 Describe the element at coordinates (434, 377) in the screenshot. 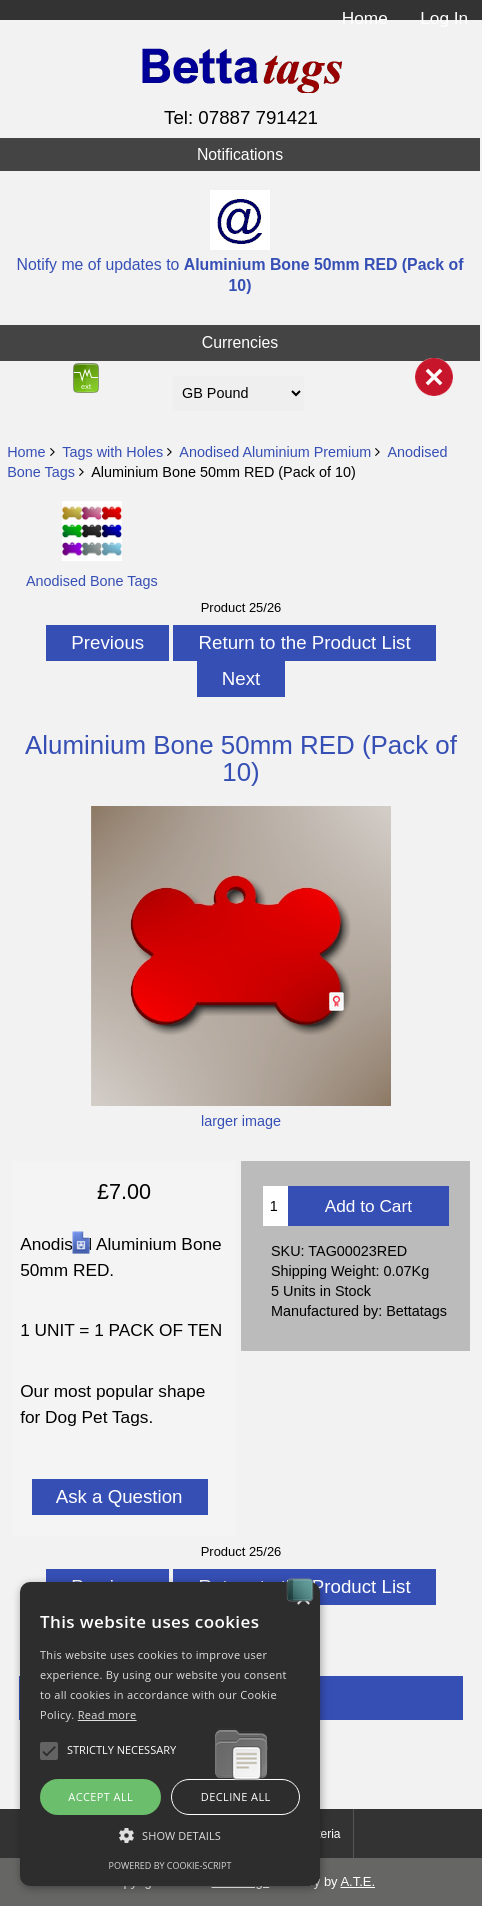

I see `cancel the current action or operation` at that location.